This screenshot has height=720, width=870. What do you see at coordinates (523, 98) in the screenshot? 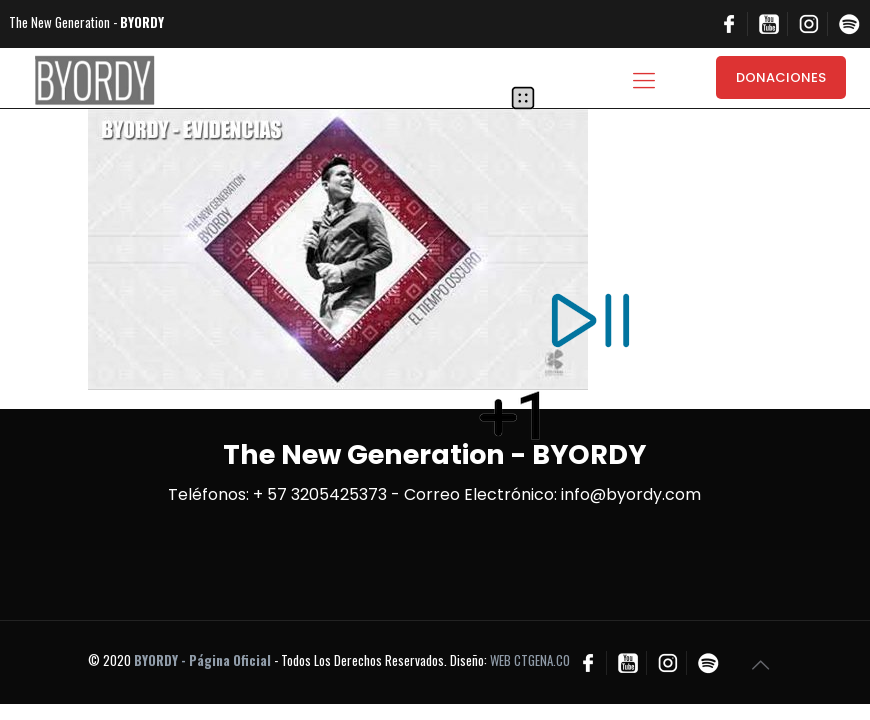
I see `represents a dice roll result of four` at bounding box center [523, 98].